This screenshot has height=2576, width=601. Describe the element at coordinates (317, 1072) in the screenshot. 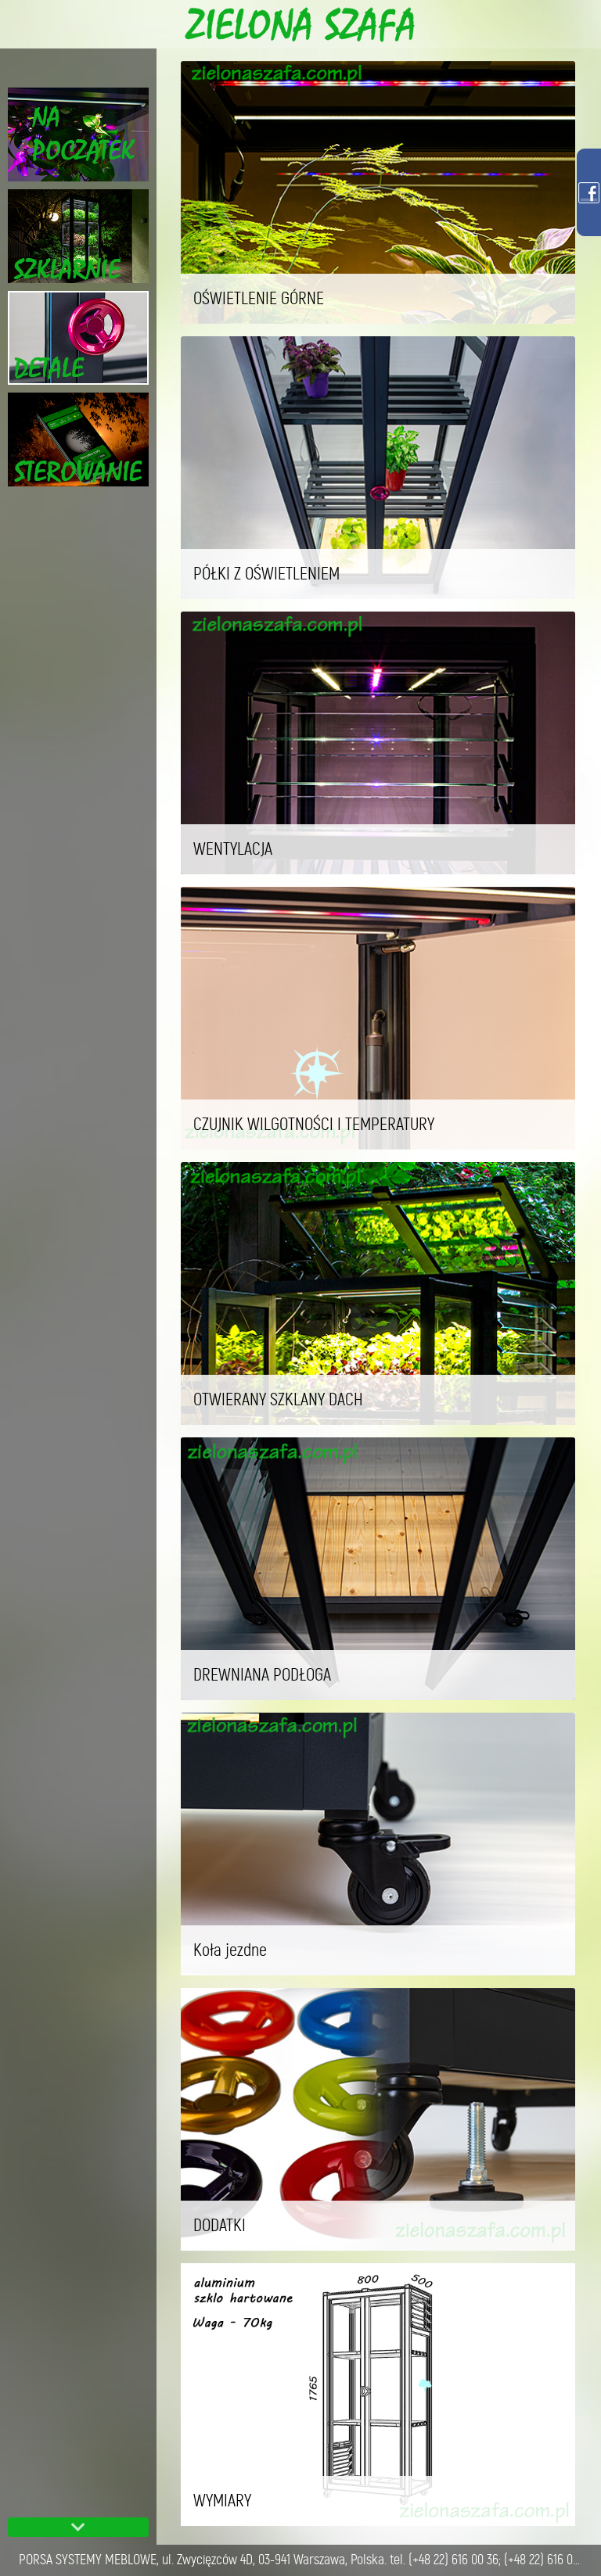

I see `activate eclipse or flare visual effect` at that location.